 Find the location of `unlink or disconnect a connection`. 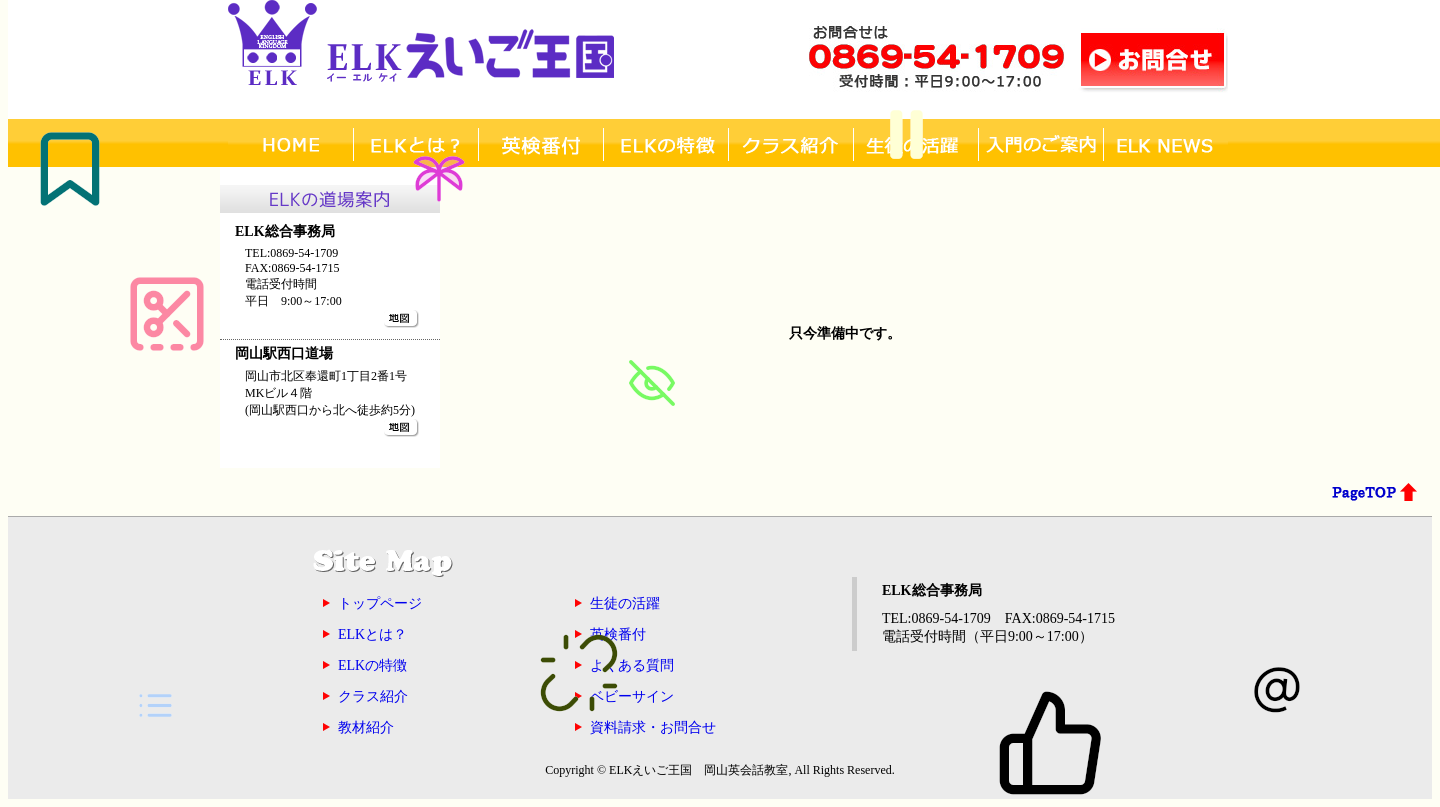

unlink or disconnect a connection is located at coordinates (579, 673).